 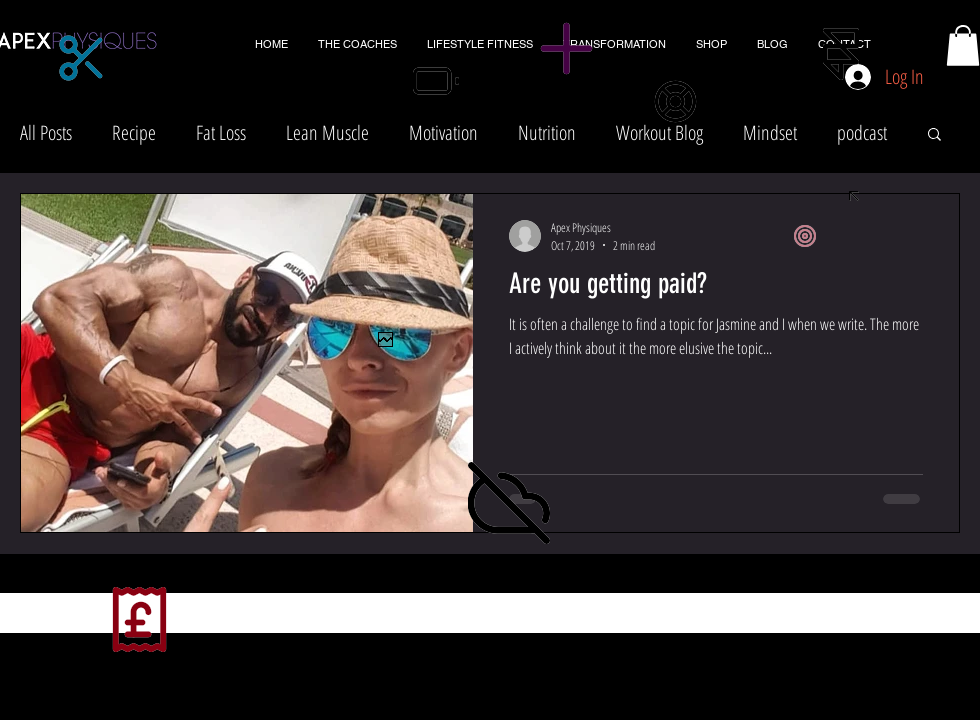 I want to click on add a new item, so click(x=566, y=48).